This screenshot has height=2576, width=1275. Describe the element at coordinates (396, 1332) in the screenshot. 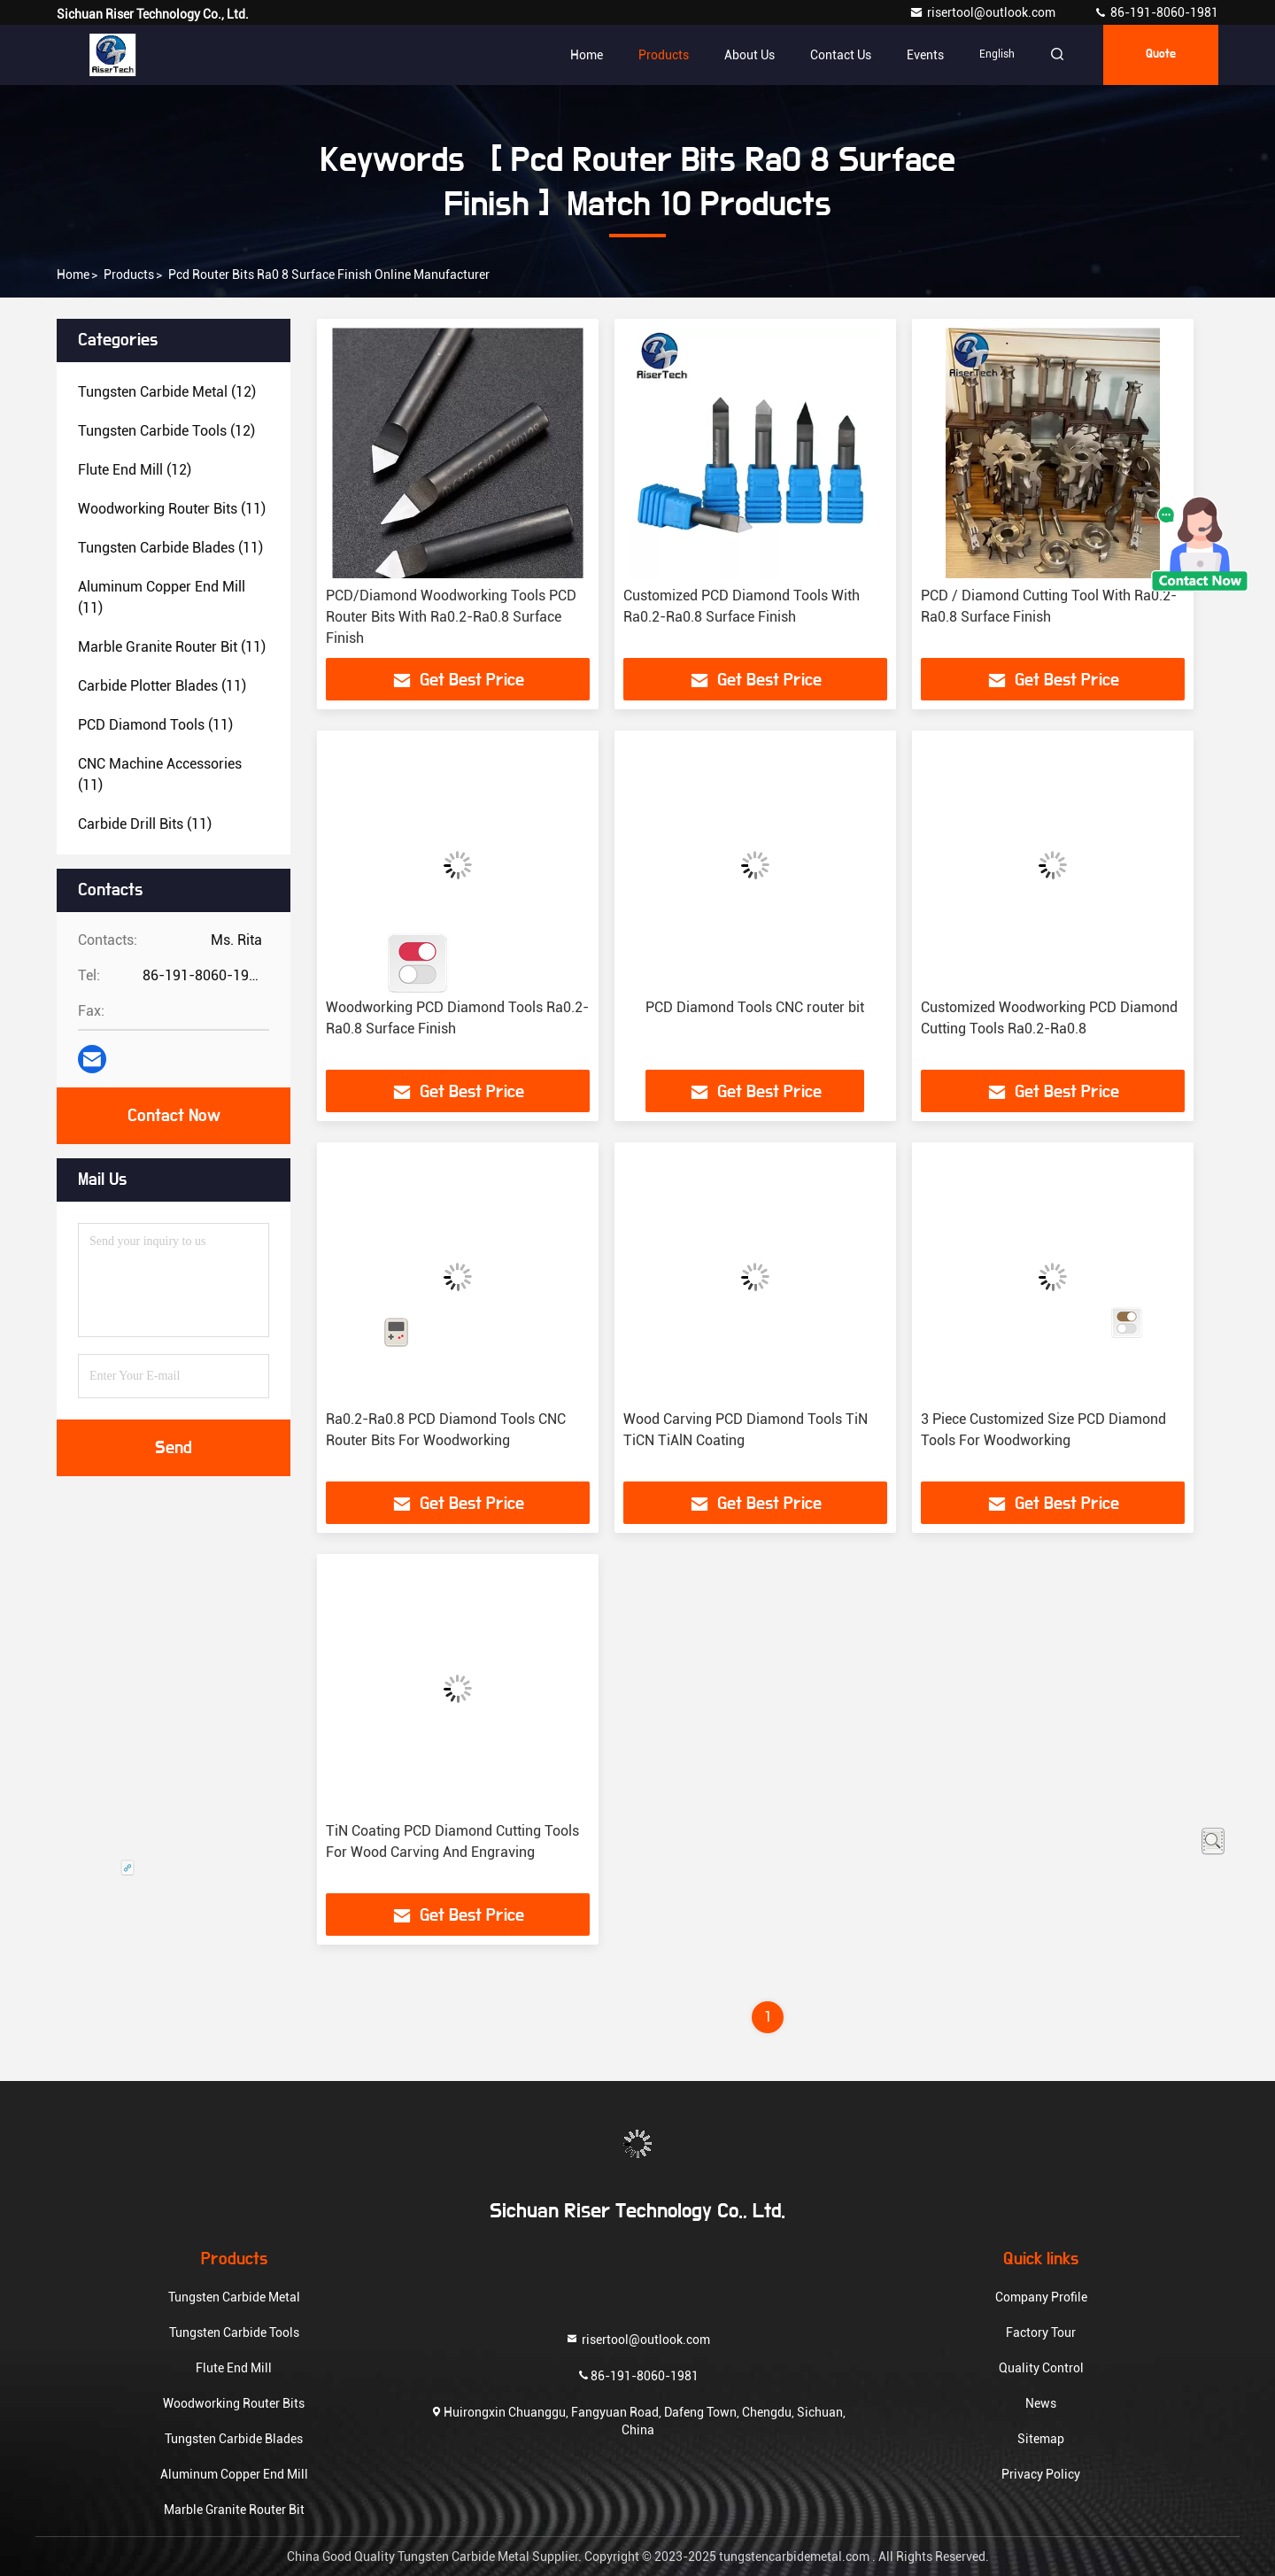

I see `open the games app or game store` at that location.